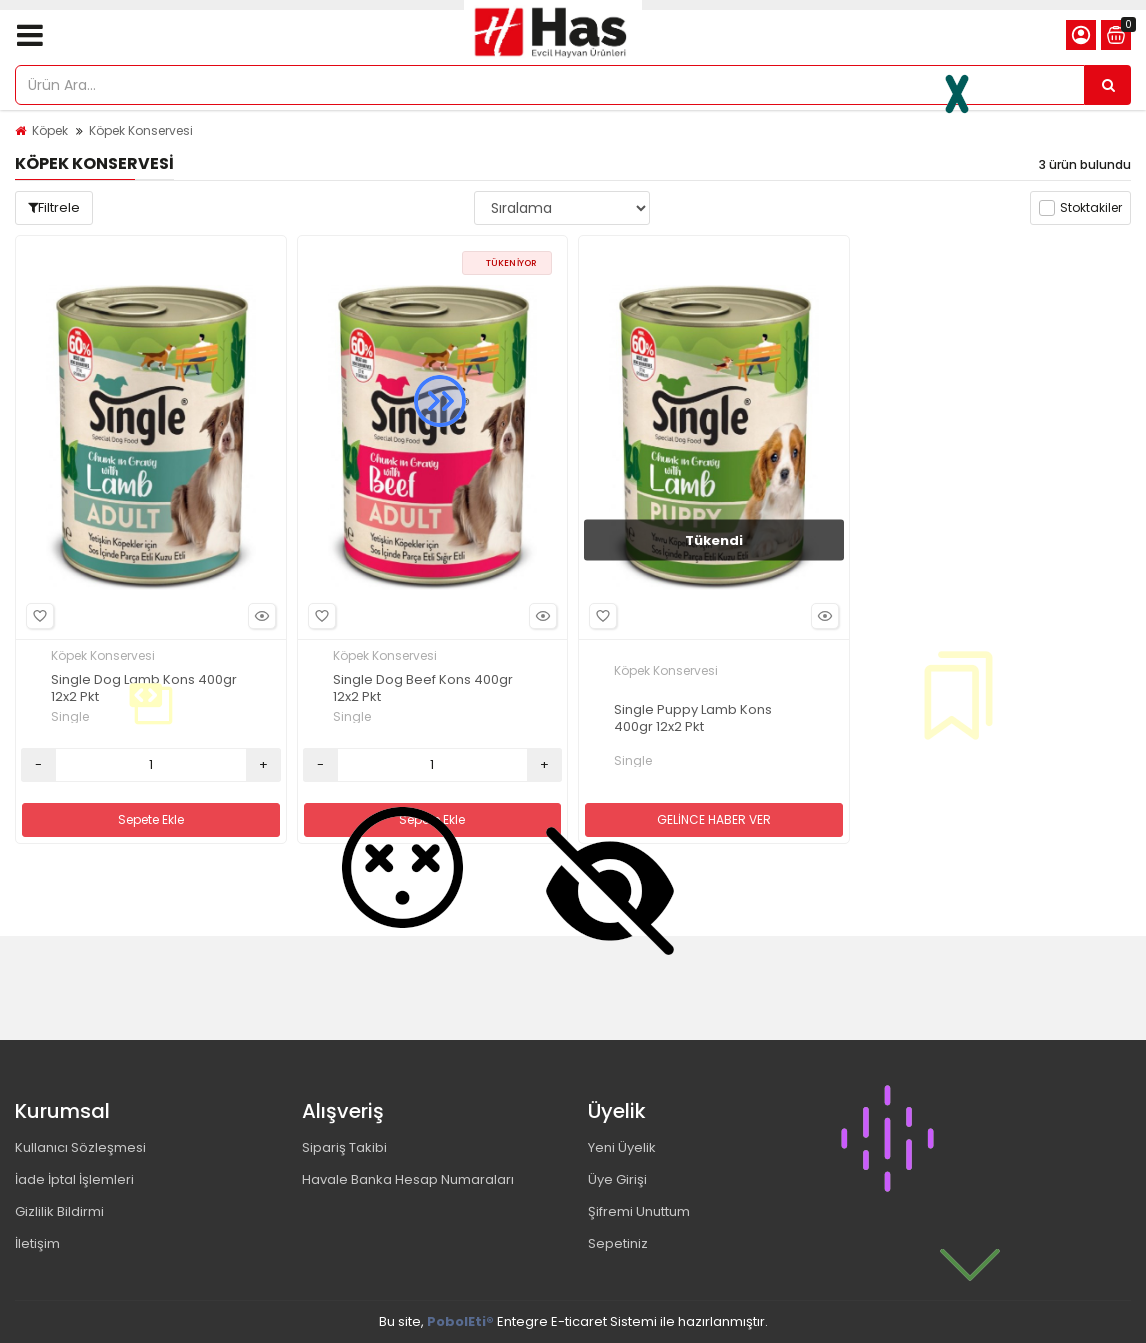 Image resolution: width=1146 pixels, height=1343 pixels. Describe the element at coordinates (957, 94) in the screenshot. I see `close or dismiss a dialog` at that location.